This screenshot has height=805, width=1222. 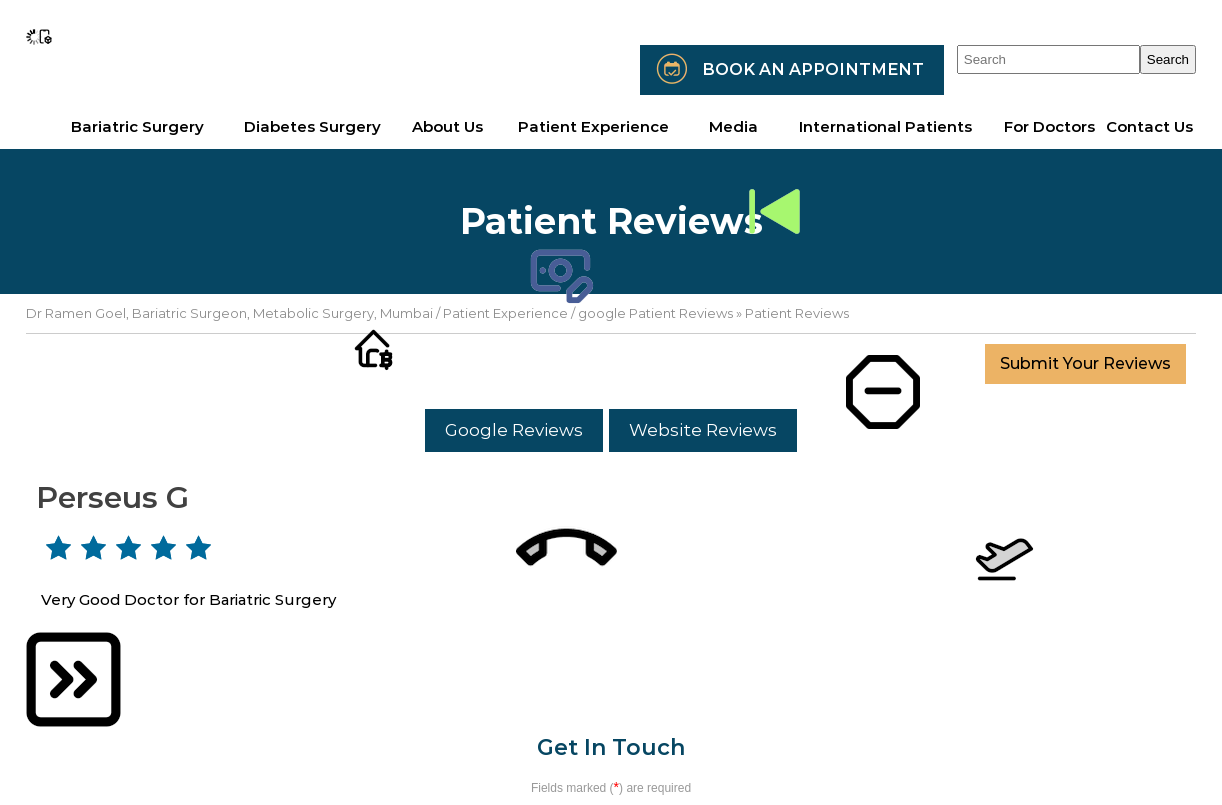 I want to click on flight departure or takeoff status, so click(x=1004, y=557).